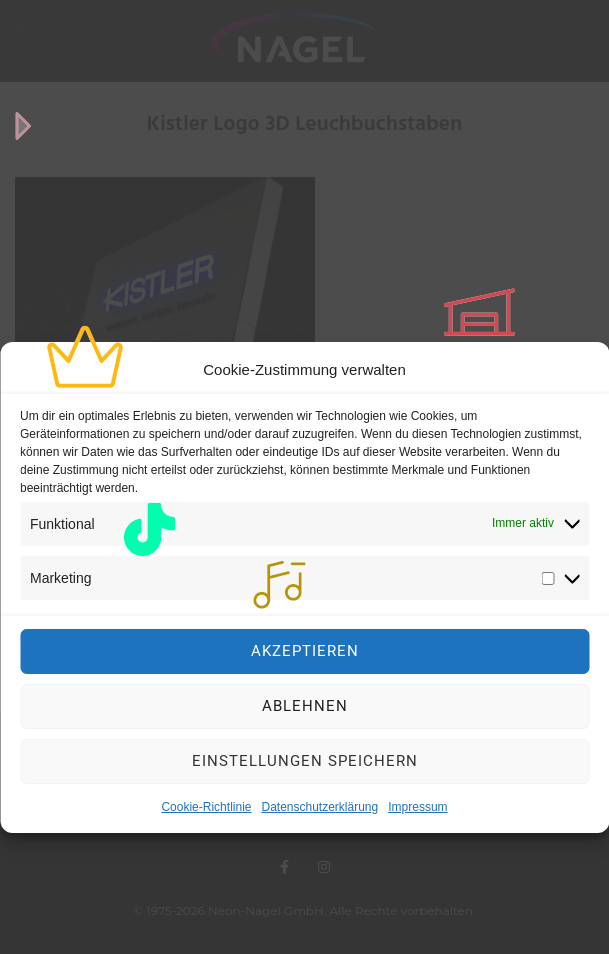  Describe the element at coordinates (479, 314) in the screenshot. I see `access warehouse or storage inventory` at that location.